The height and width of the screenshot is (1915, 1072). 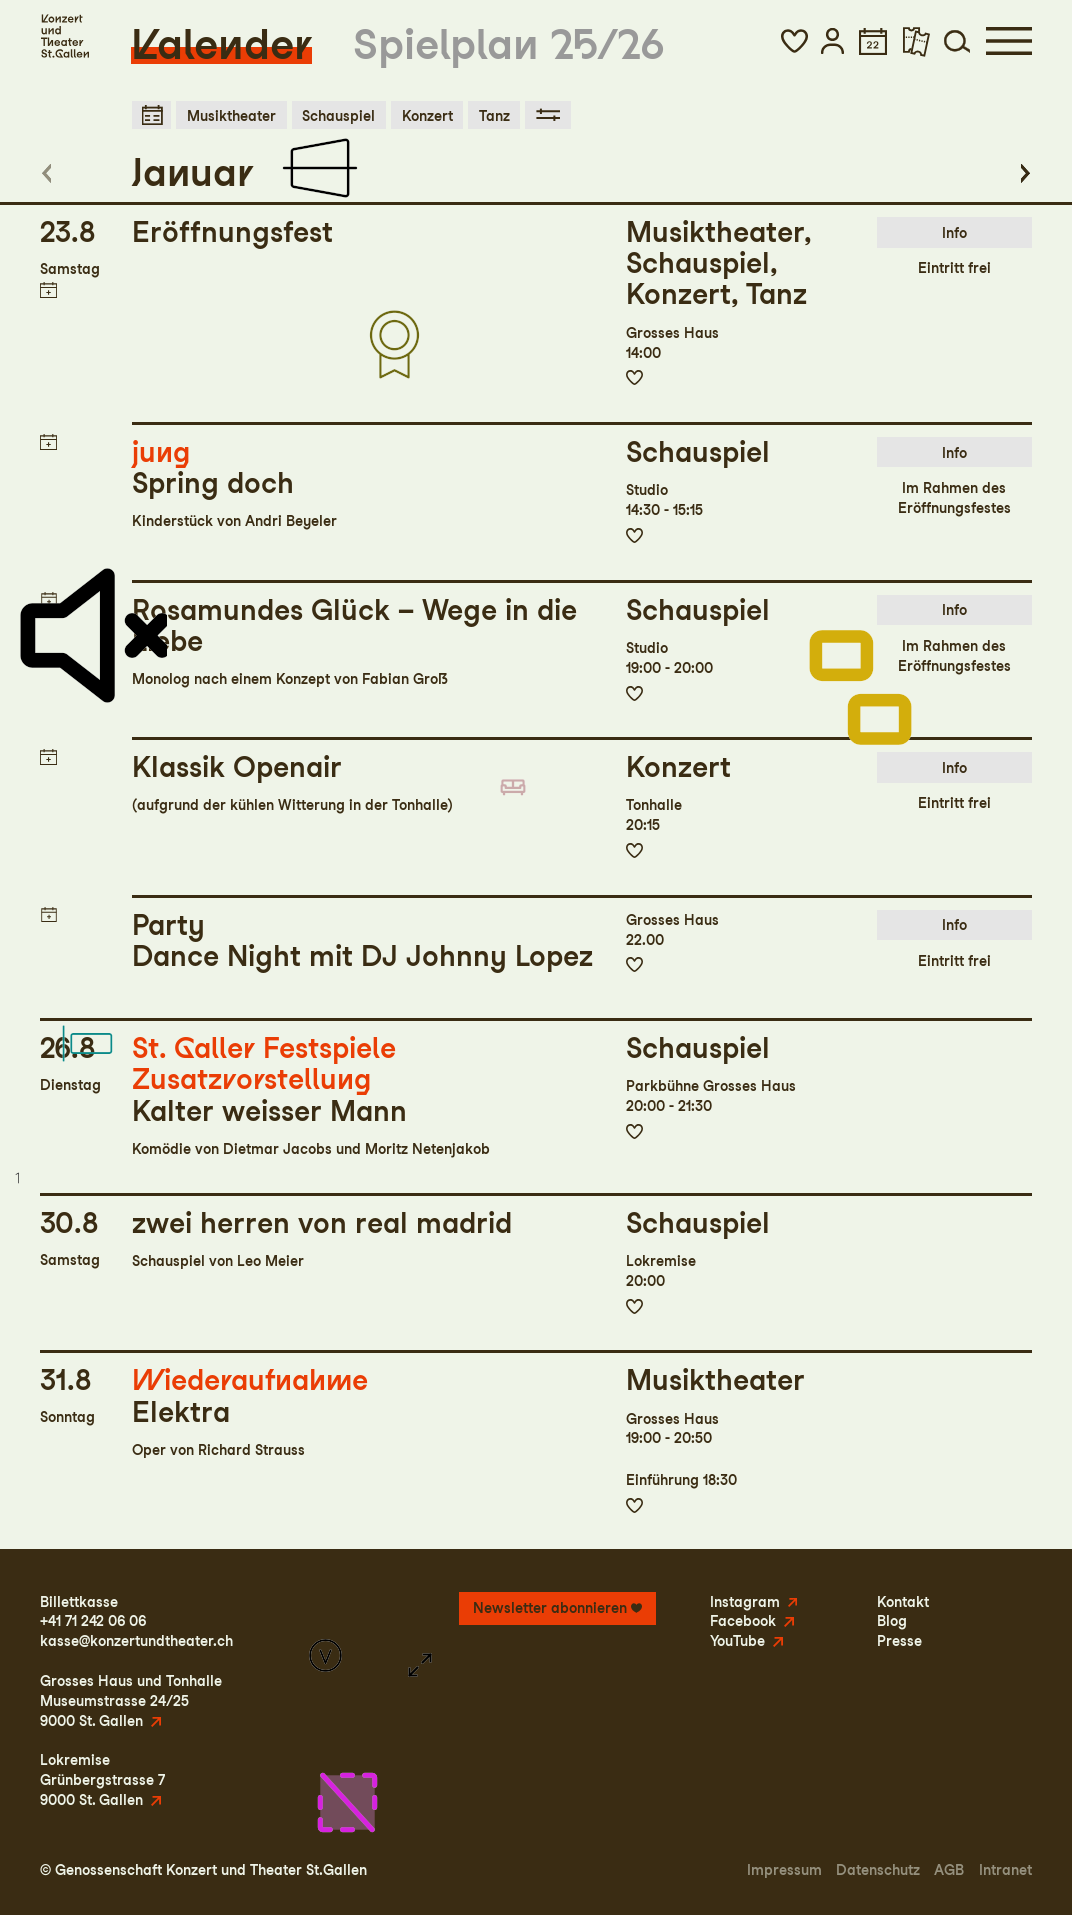 What do you see at coordinates (513, 787) in the screenshot?
I see `browse furniture or home decor items` at bounding box center [513, 787].